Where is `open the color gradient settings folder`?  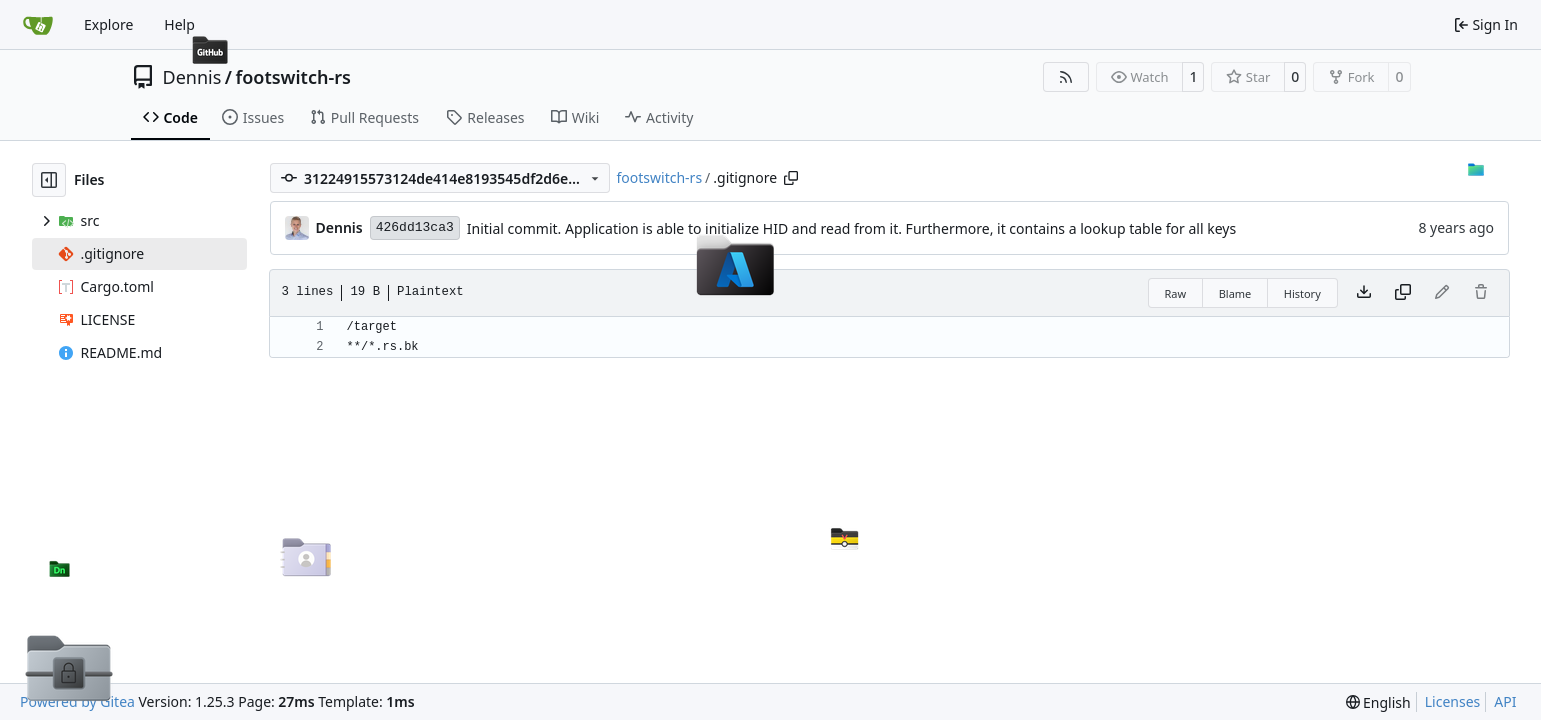
open the color gradient settings folder is located at coordinates (1476, 170).